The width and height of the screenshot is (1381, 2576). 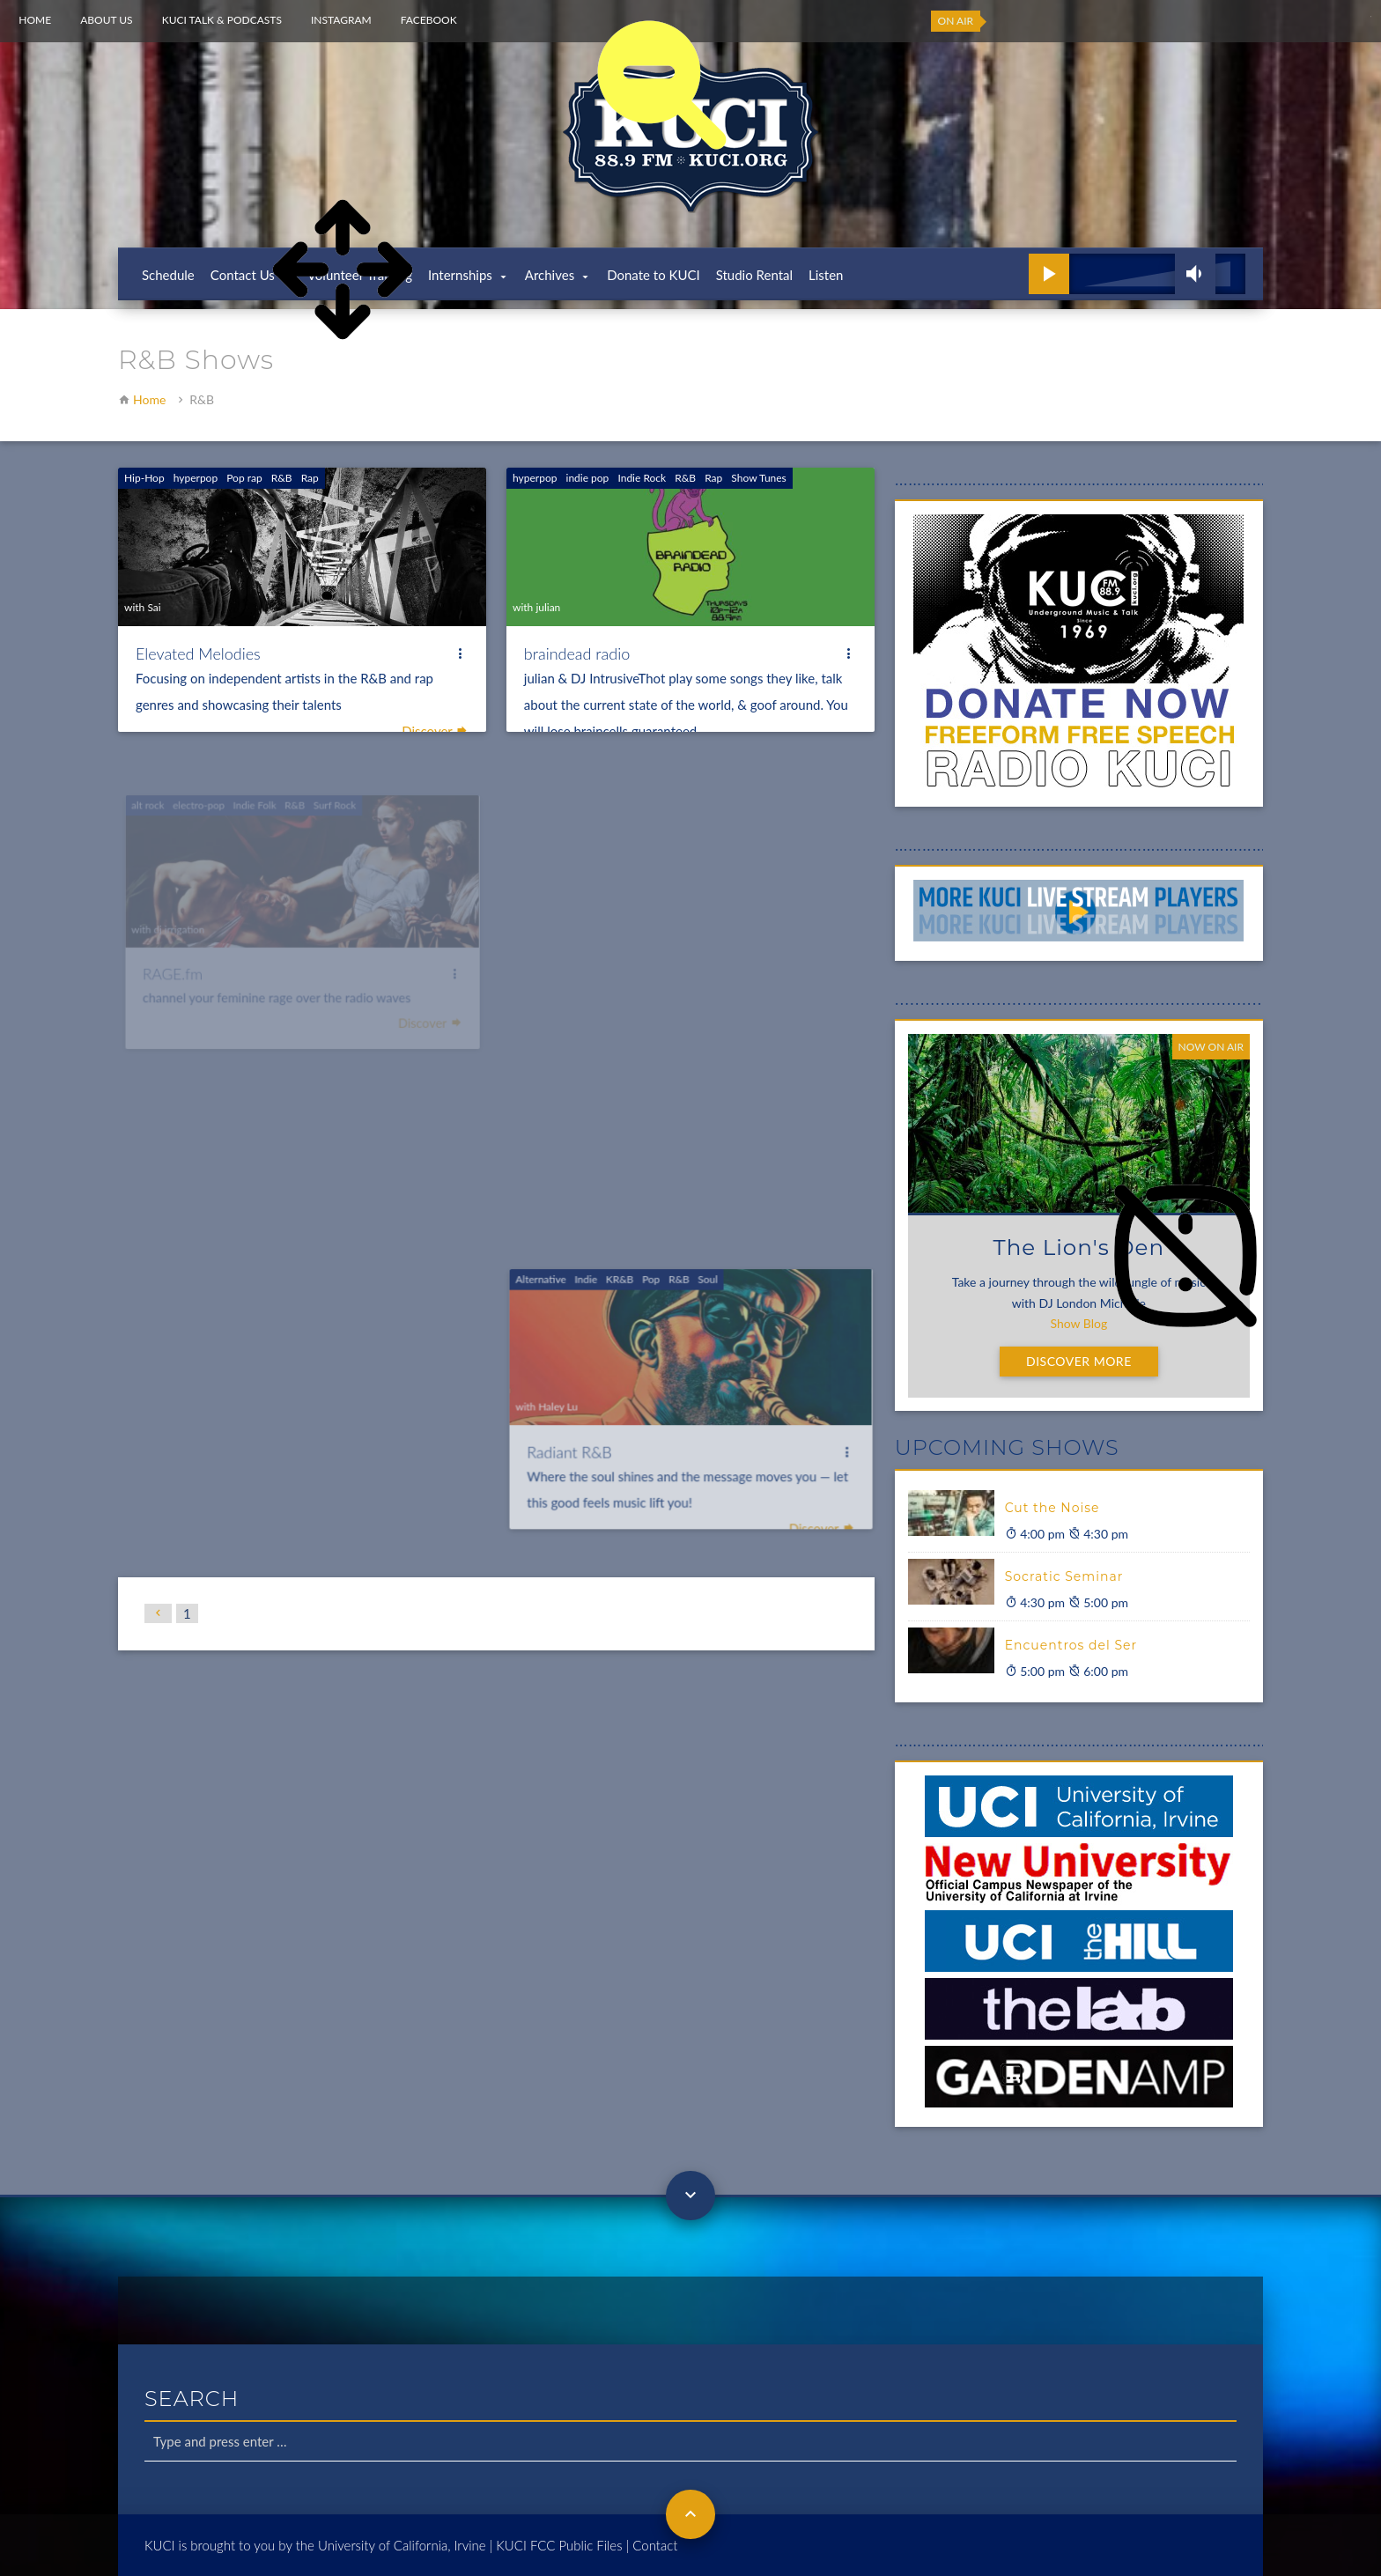 I want to click on disable or mute alert notifications, so click(x=1185, y=1256).